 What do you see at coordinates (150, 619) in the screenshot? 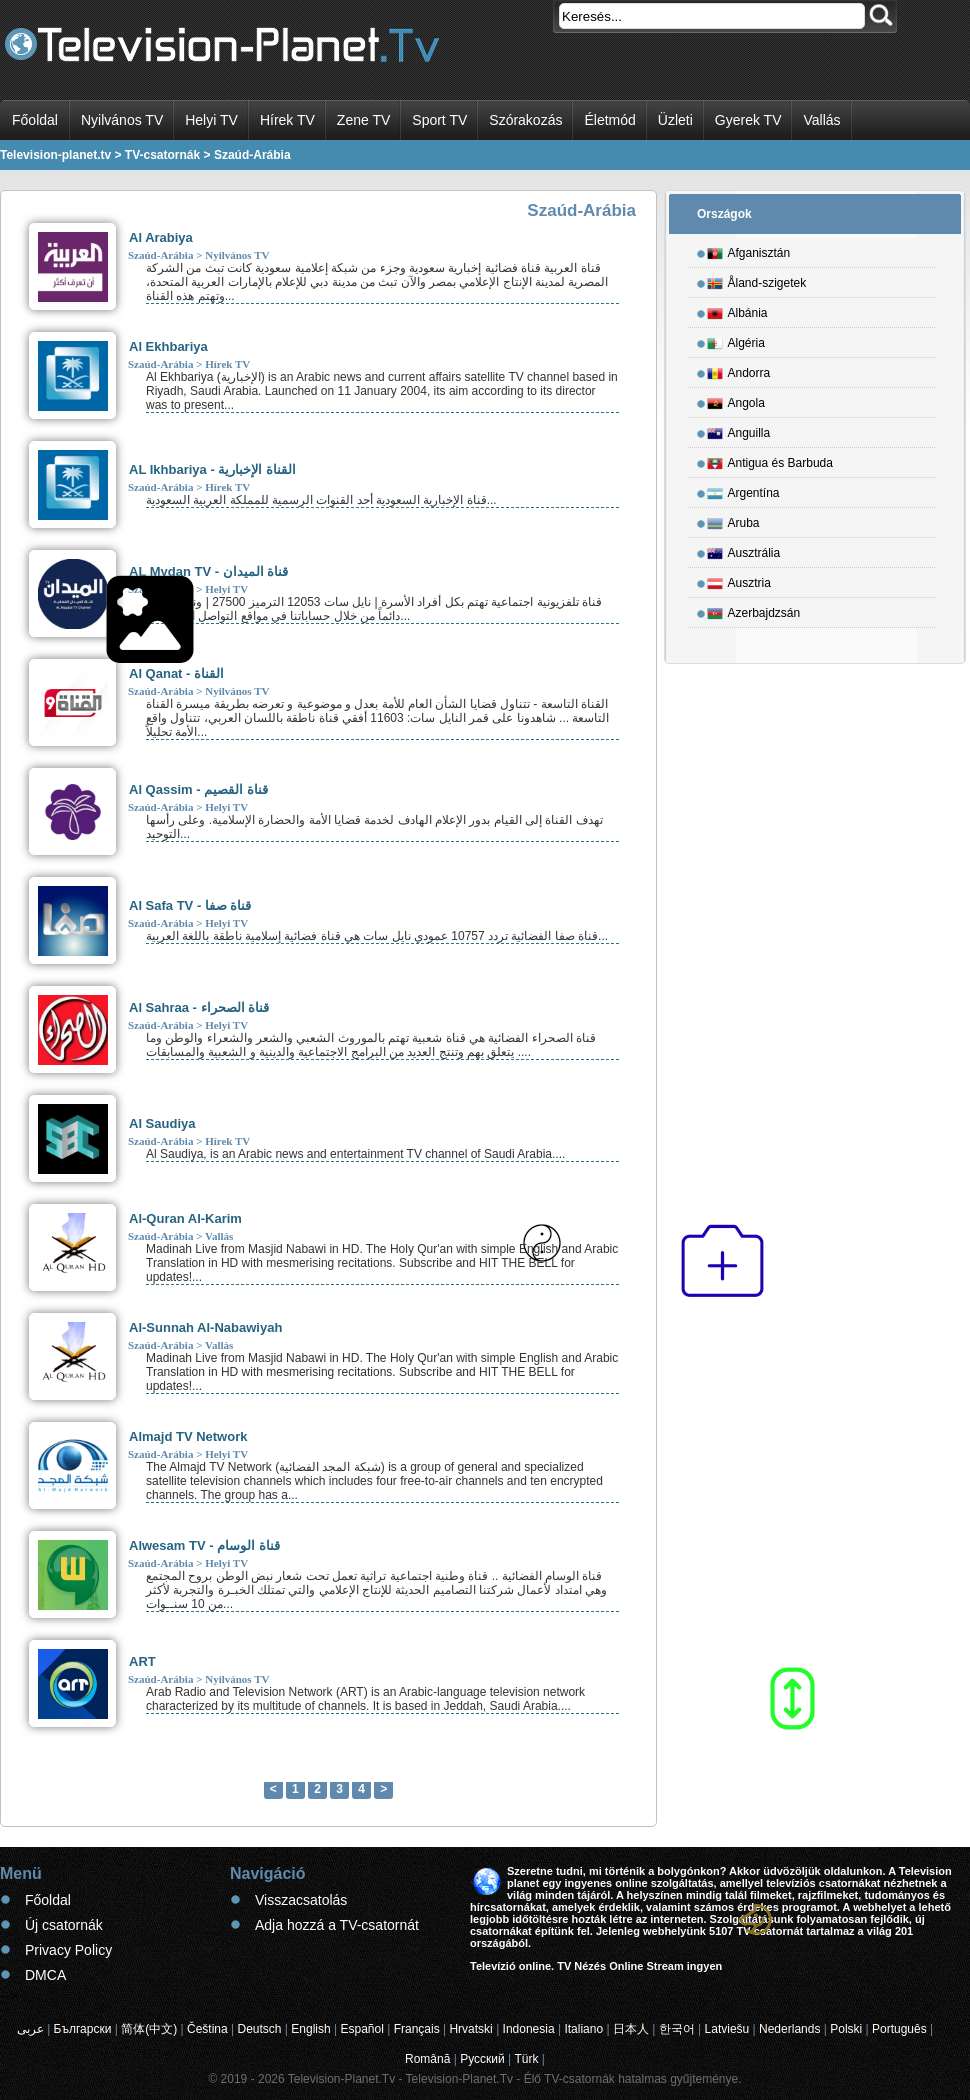
I see `access a media channel for sharing images and videos` at bounding box center [150, 619].